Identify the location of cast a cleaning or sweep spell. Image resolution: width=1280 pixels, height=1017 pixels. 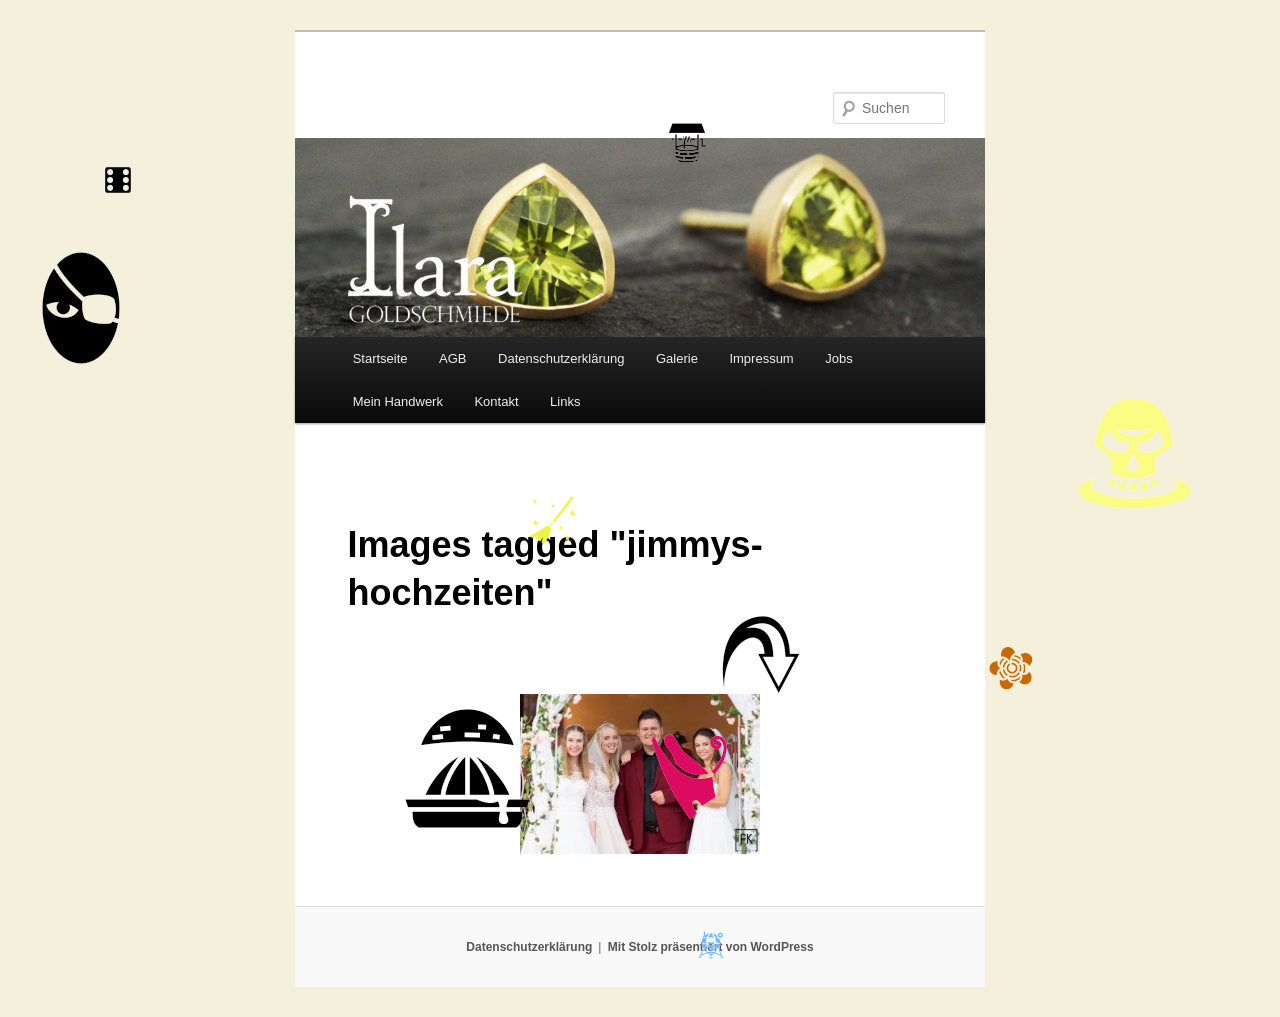
(552, 520).